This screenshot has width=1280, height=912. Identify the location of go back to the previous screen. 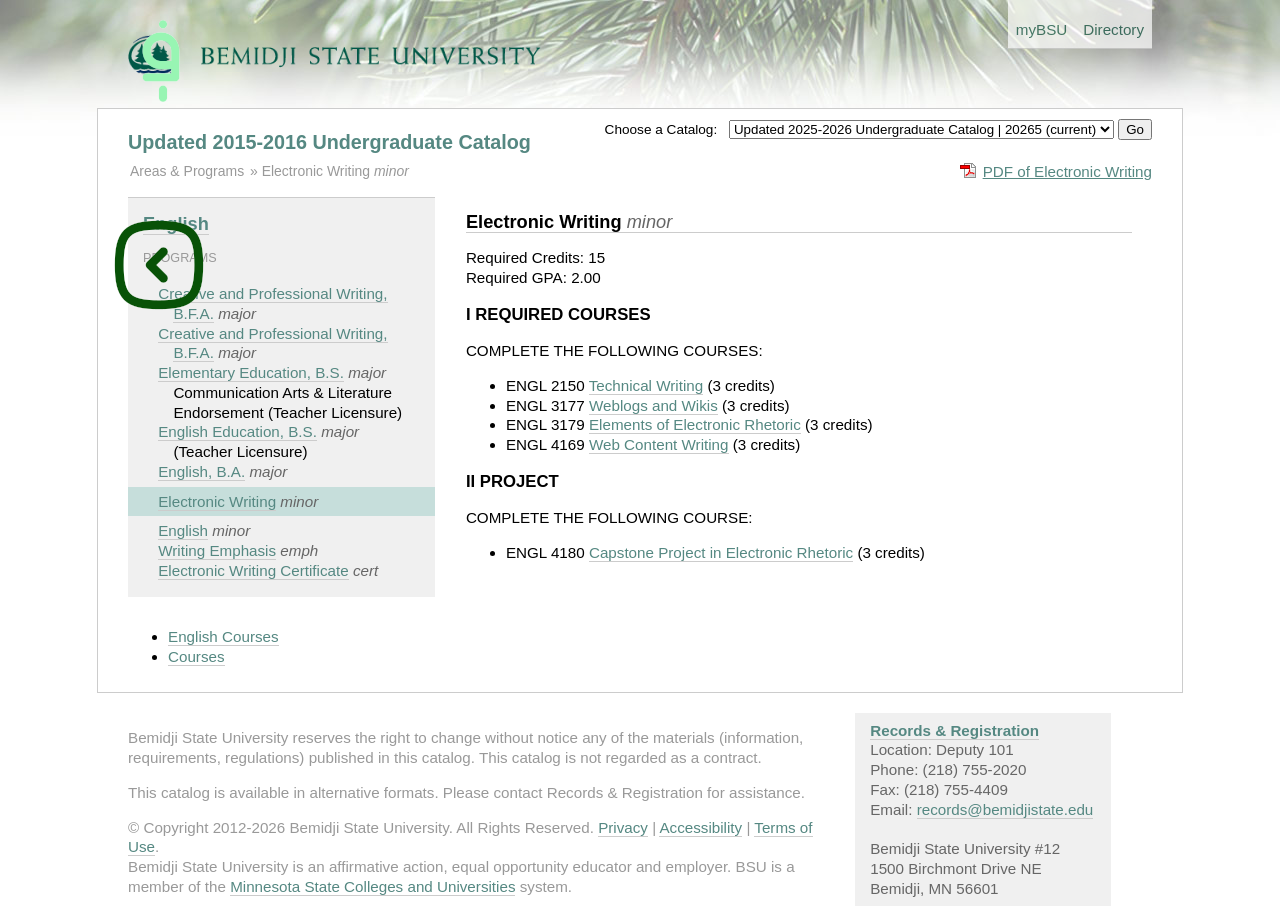
(159, 265).